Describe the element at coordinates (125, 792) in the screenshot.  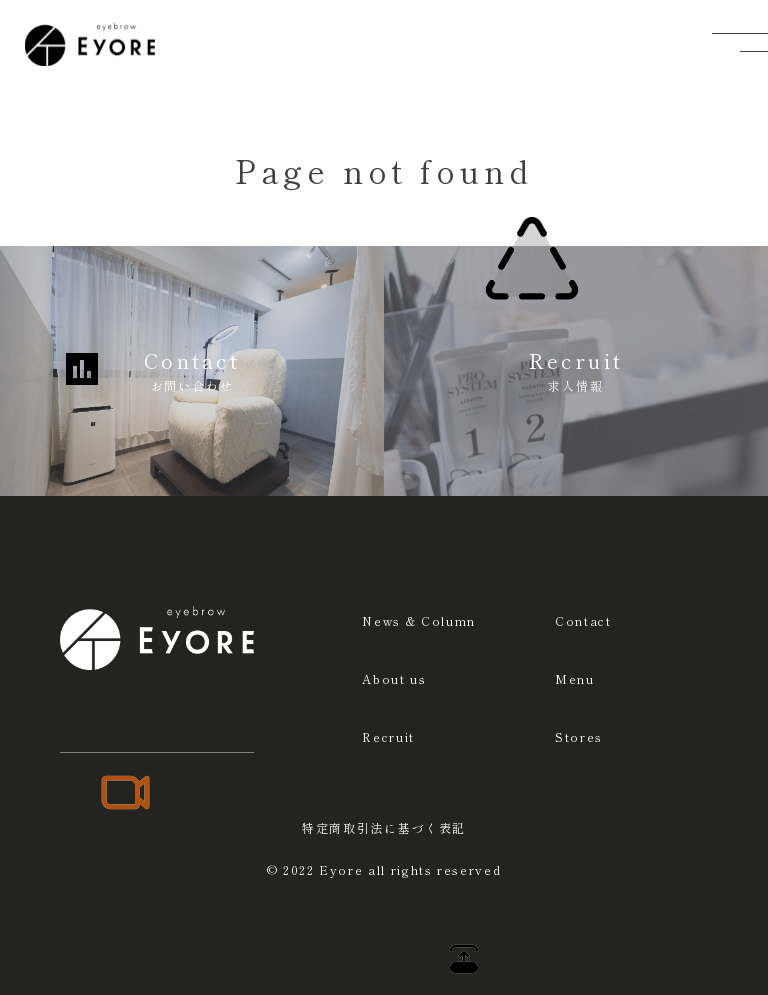
I see `start or join a Zoom meeting` at that location.